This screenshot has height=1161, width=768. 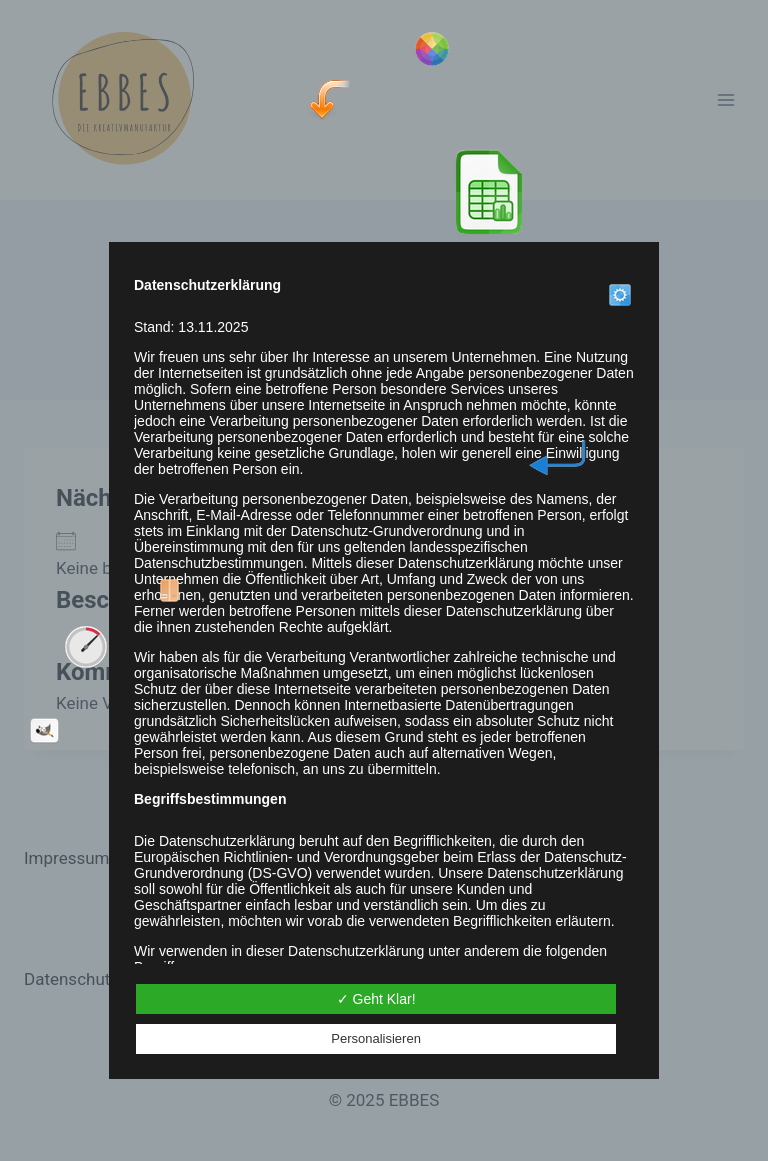 What do you see at coordinates (169, 590) in the screenshot?
I see `compressed archive file type indicator` at bounding box center [169, 590].